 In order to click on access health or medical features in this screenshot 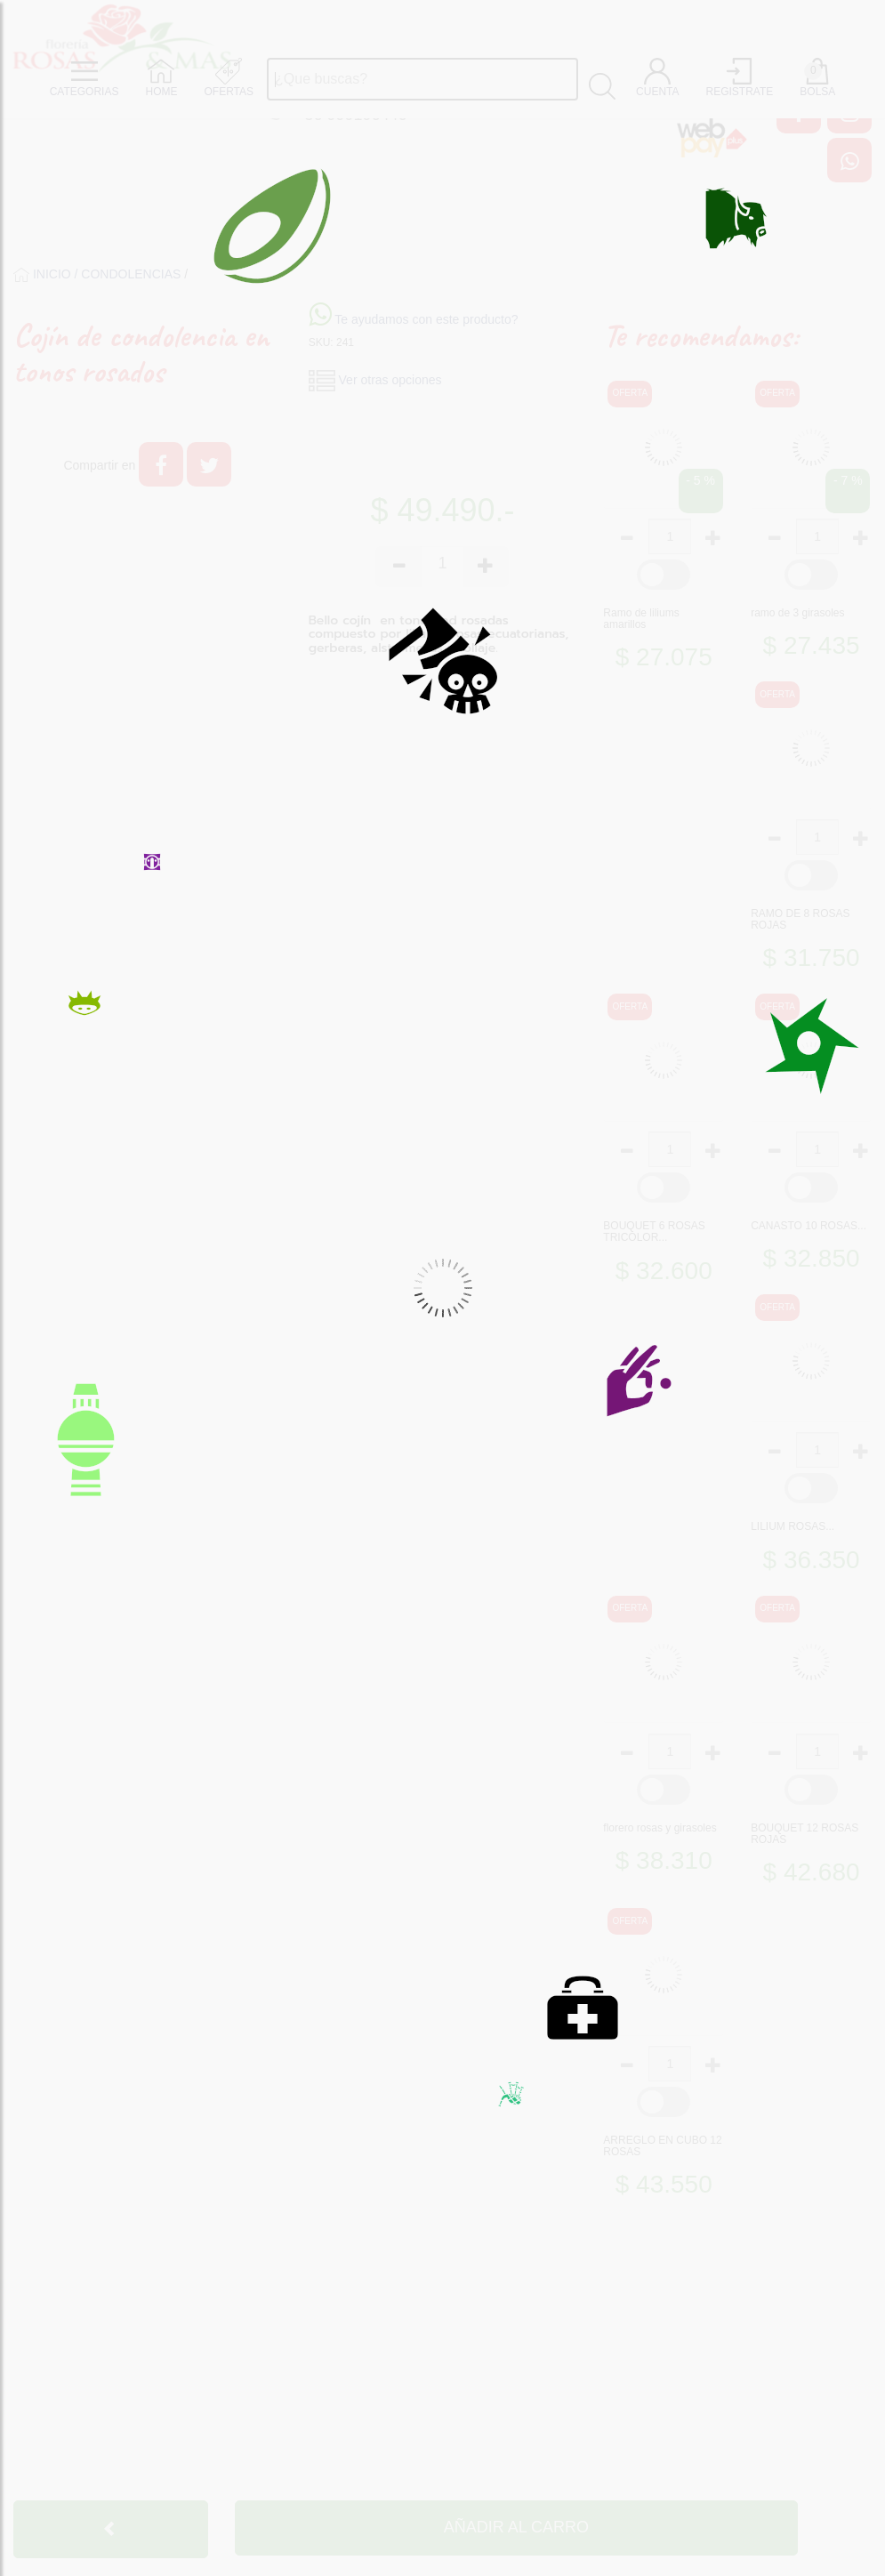, I will do `click(583, 2004)`.